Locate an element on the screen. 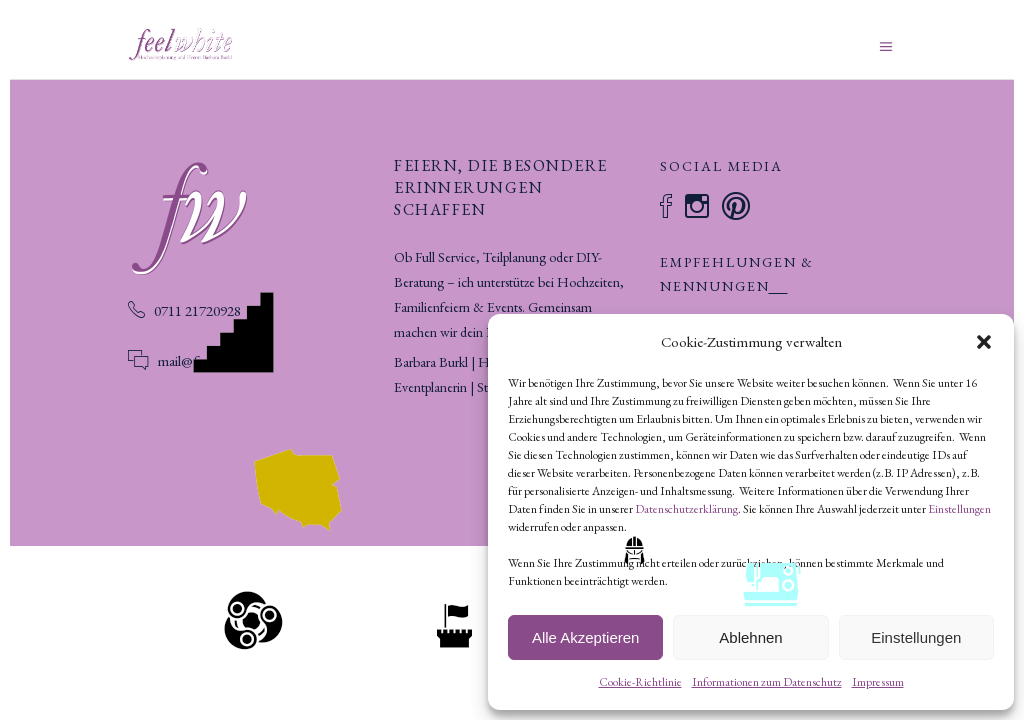 The image size is (1024, 720). capture the flag or territory marker is located at coordinates (454, 625).